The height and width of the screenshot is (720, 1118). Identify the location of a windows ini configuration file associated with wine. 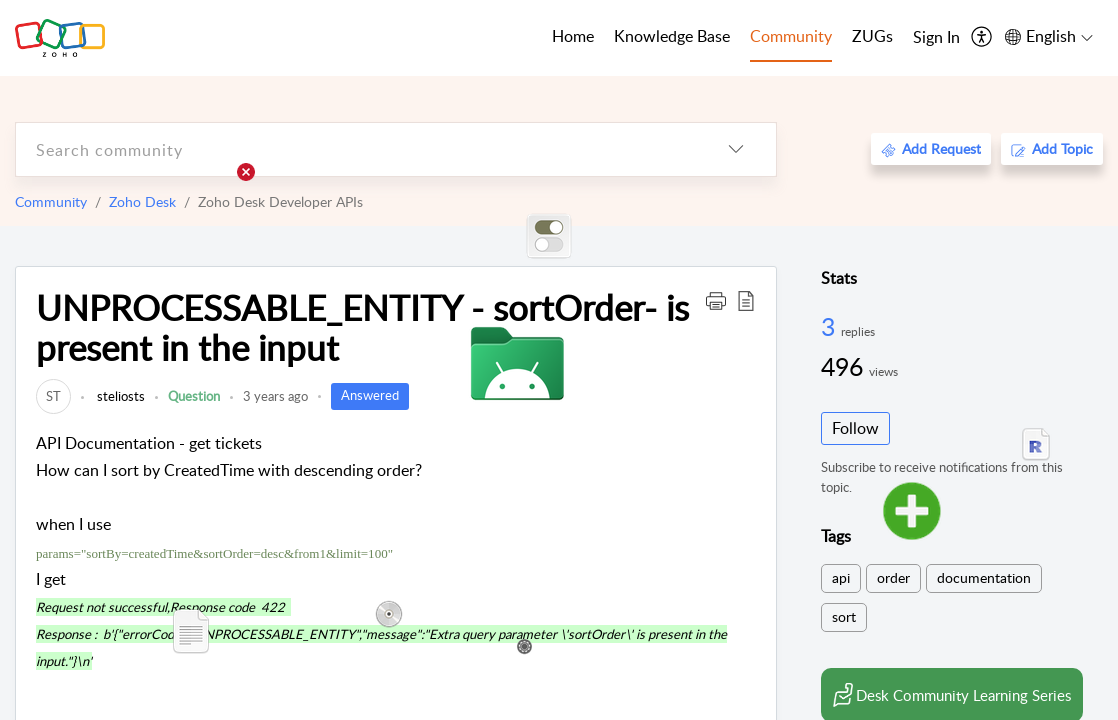
(191, 631).